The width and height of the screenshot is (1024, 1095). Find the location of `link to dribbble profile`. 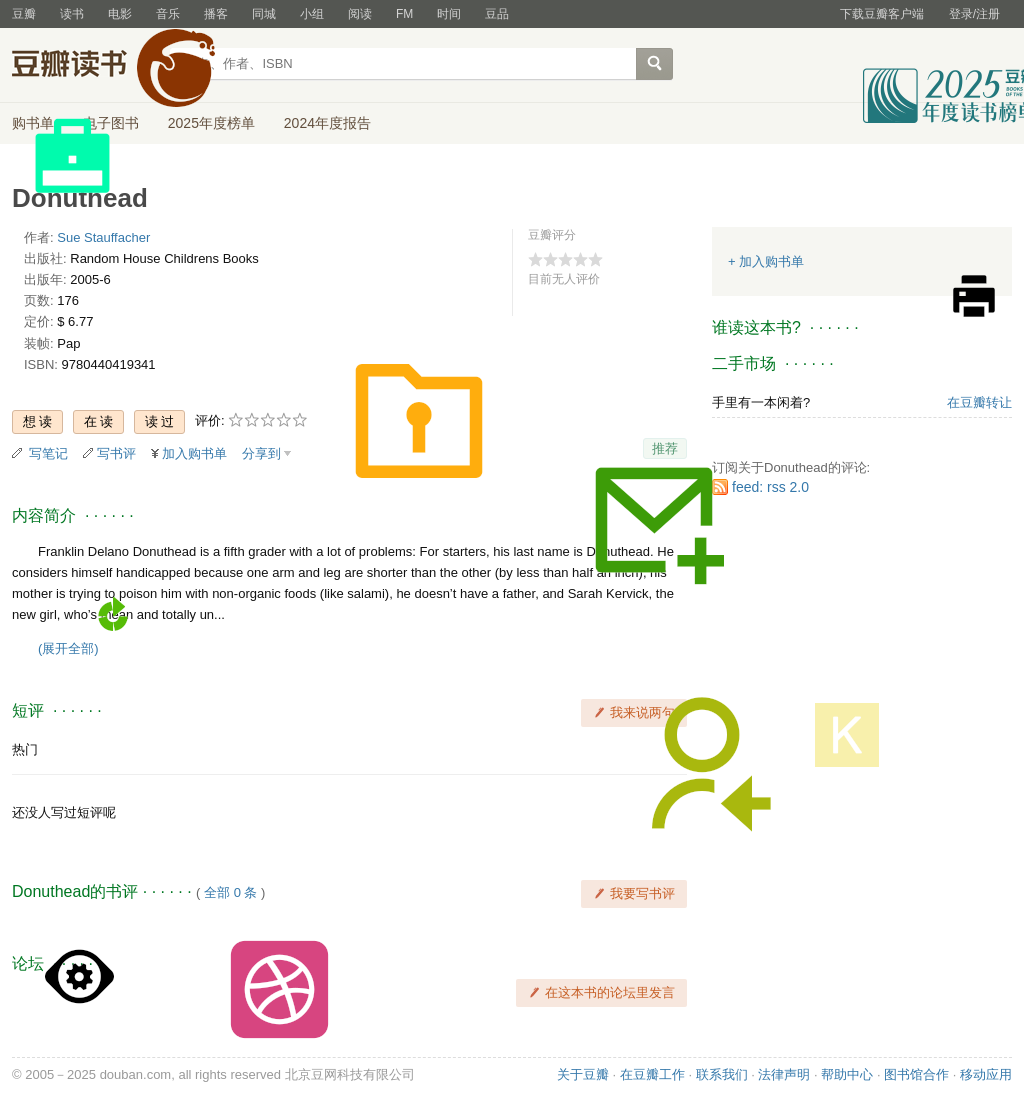

link to dribbble profile is located at coordinates (279, 989).